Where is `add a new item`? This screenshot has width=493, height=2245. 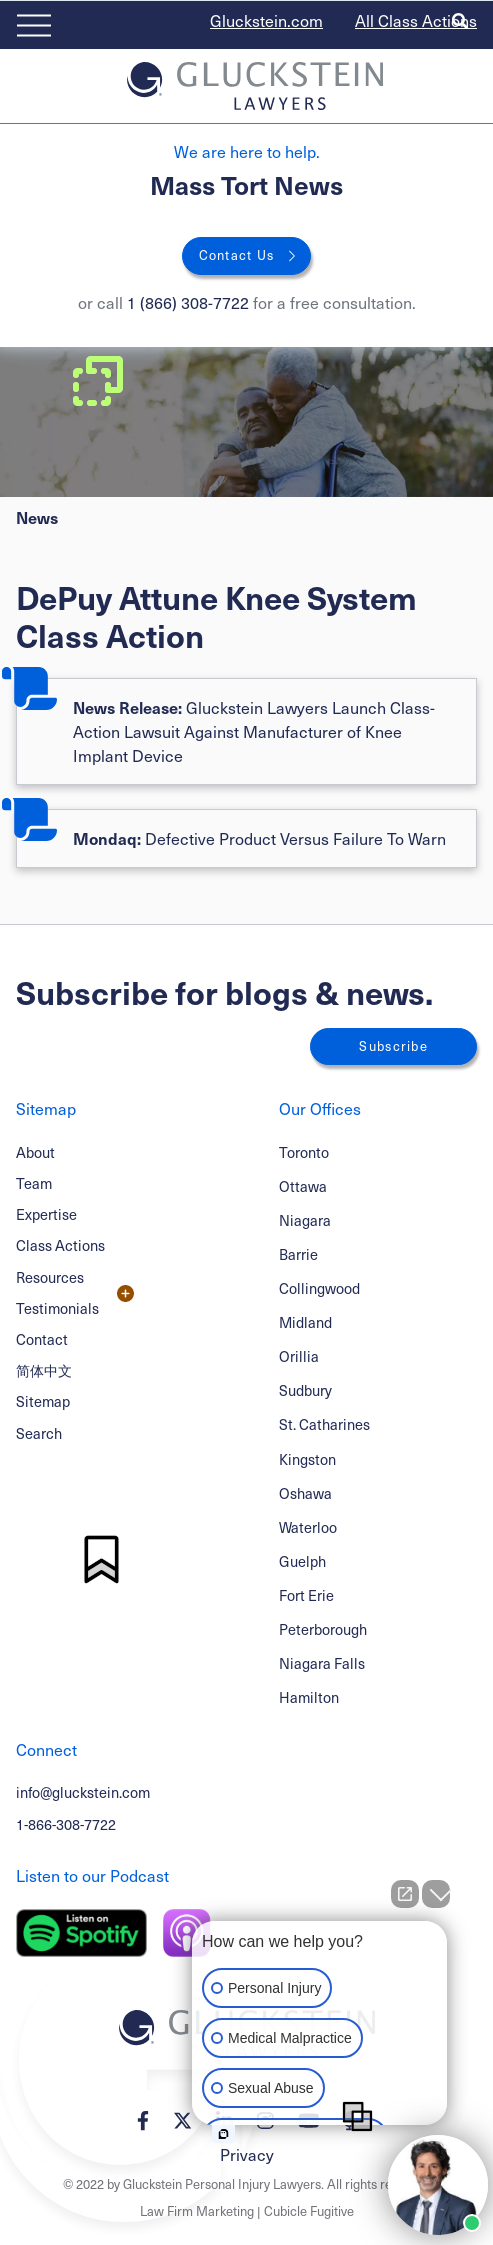 add a new item is located at coordinates (125, 1293).